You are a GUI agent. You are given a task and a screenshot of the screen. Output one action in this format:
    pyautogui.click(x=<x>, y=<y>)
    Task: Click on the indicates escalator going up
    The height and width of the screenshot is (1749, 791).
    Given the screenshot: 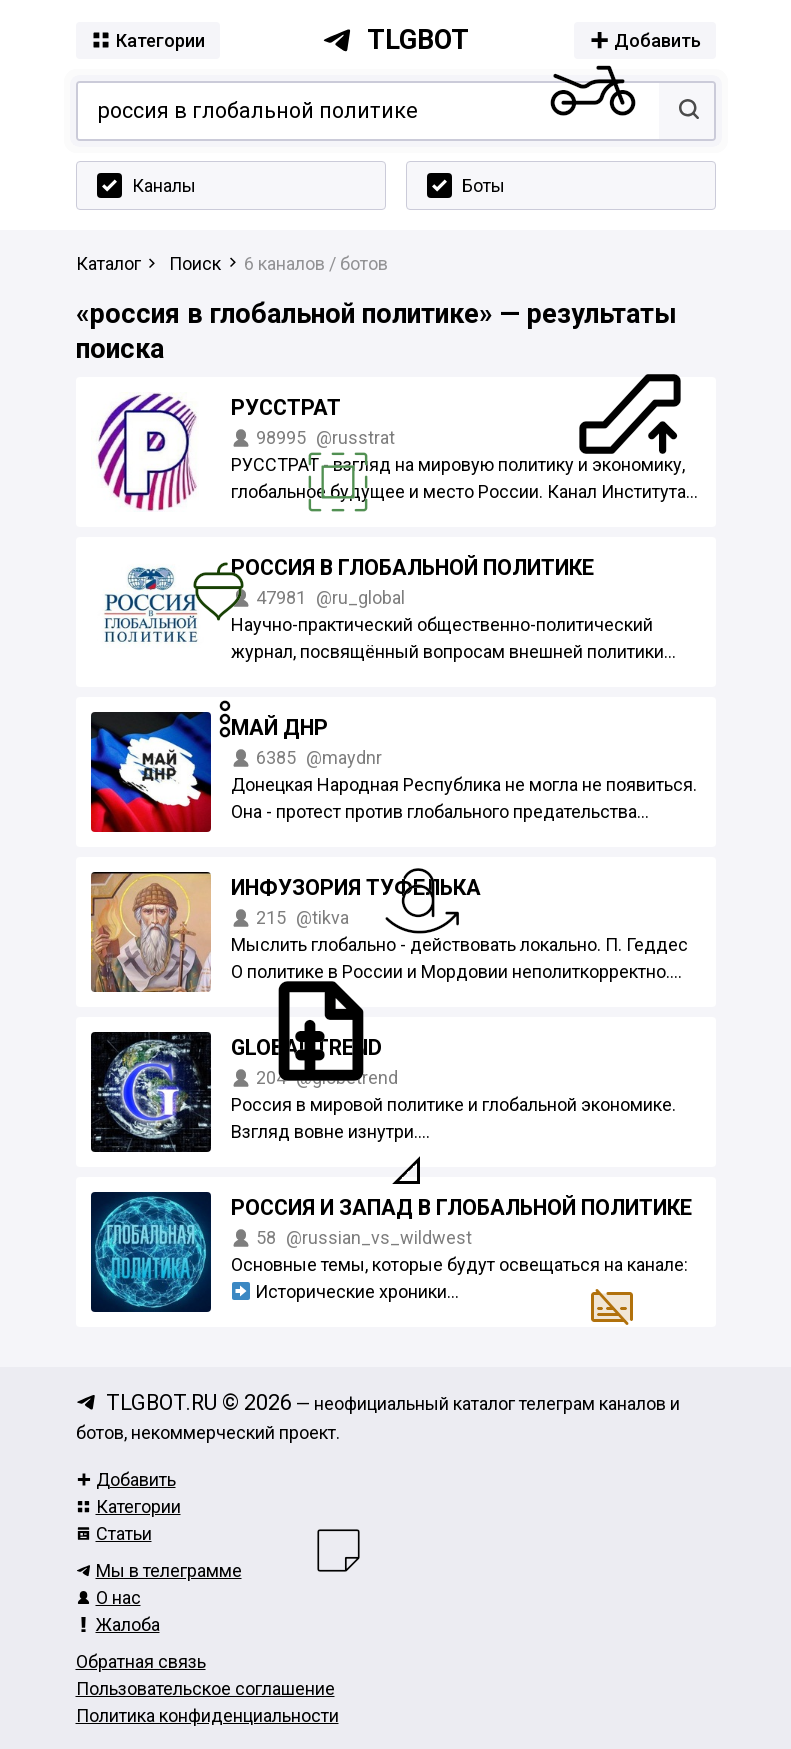 What is the action you would take?
    pyautogui.click(x=630, y=414)
    